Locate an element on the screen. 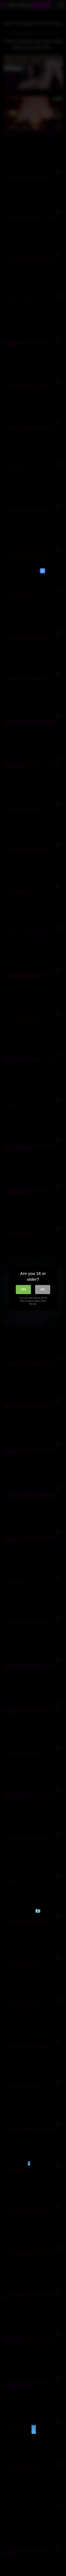  folder containing android app files is located at coordinates (38, 1911).